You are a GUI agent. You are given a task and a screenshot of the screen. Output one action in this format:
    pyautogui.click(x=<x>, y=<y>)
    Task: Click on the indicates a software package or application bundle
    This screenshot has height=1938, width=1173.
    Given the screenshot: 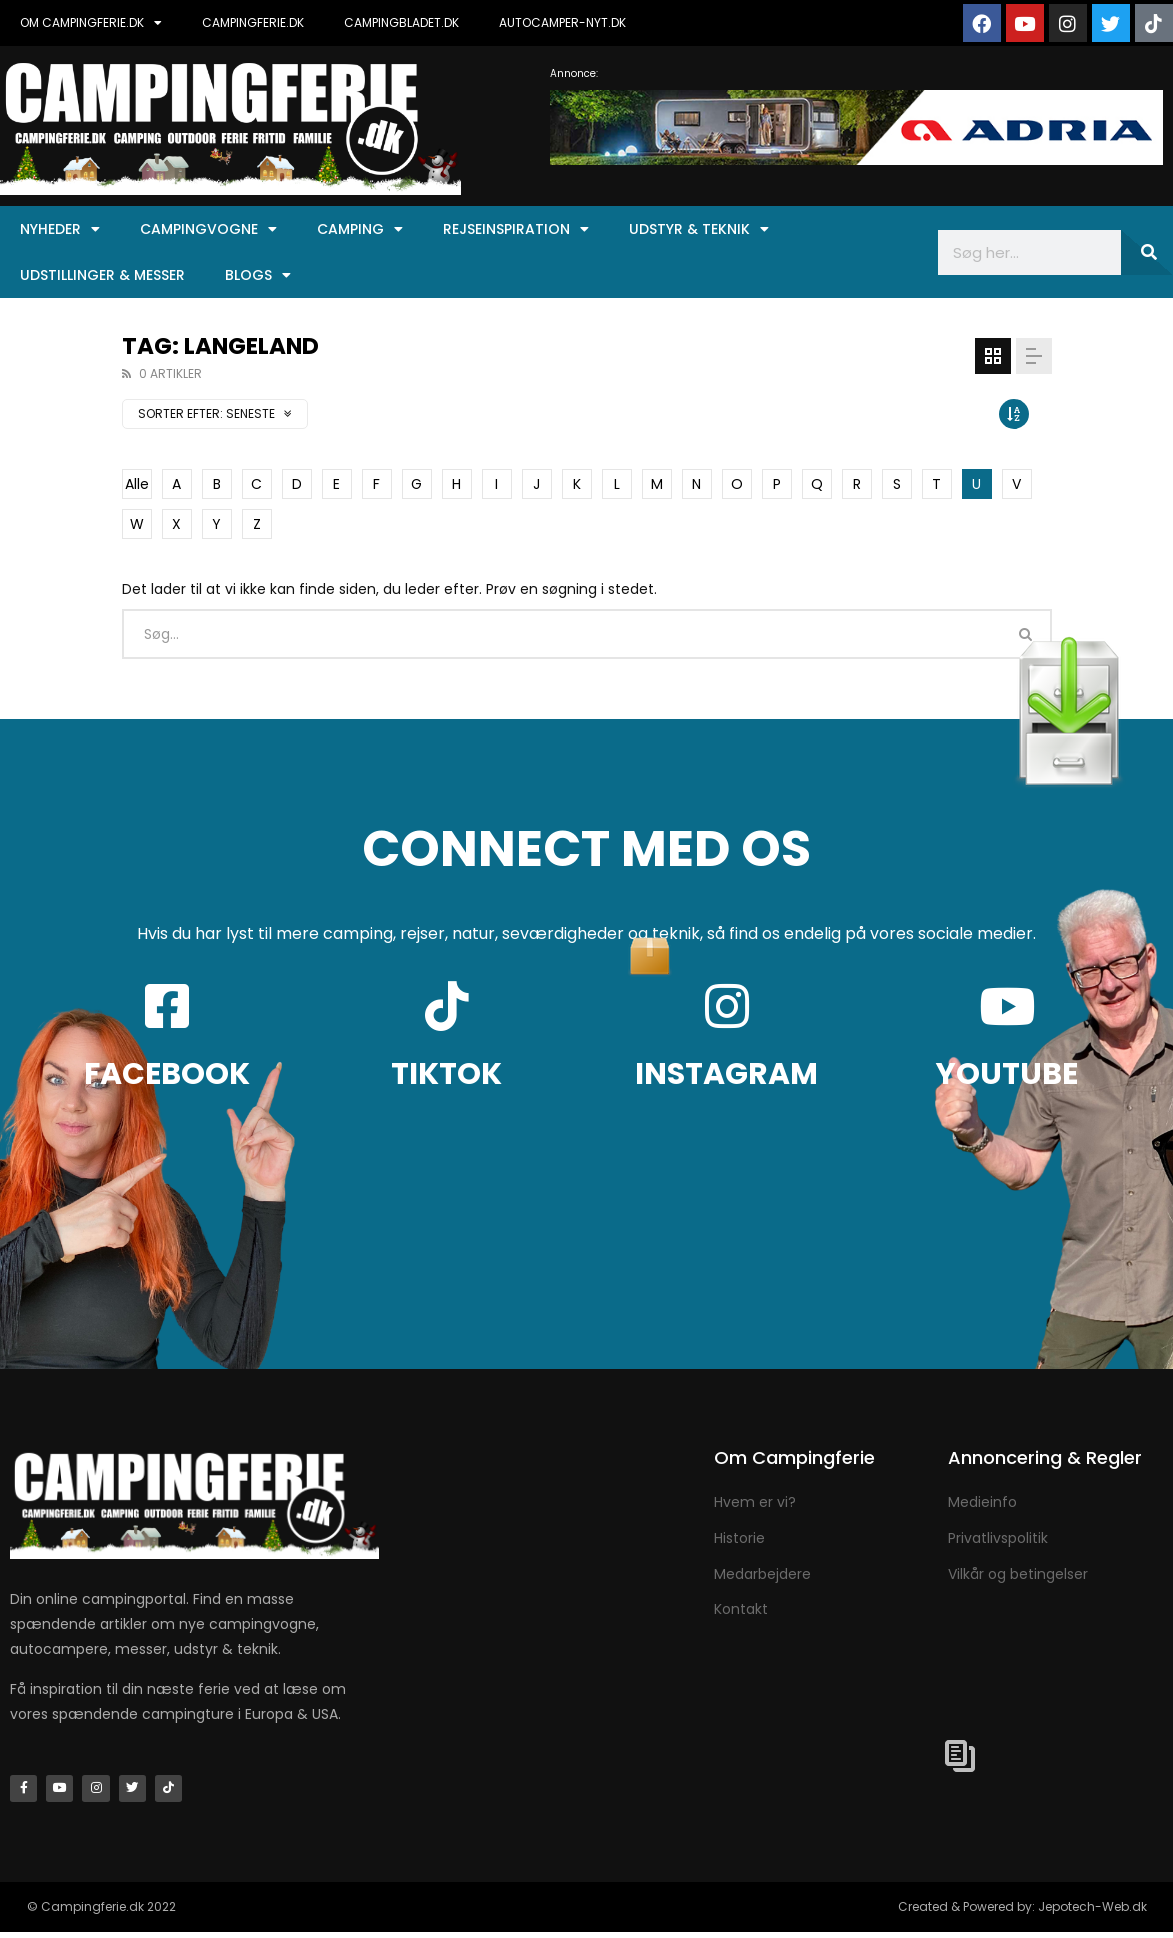 What is the action you would take?
    pyautogui.click(x=649, y=953)
    